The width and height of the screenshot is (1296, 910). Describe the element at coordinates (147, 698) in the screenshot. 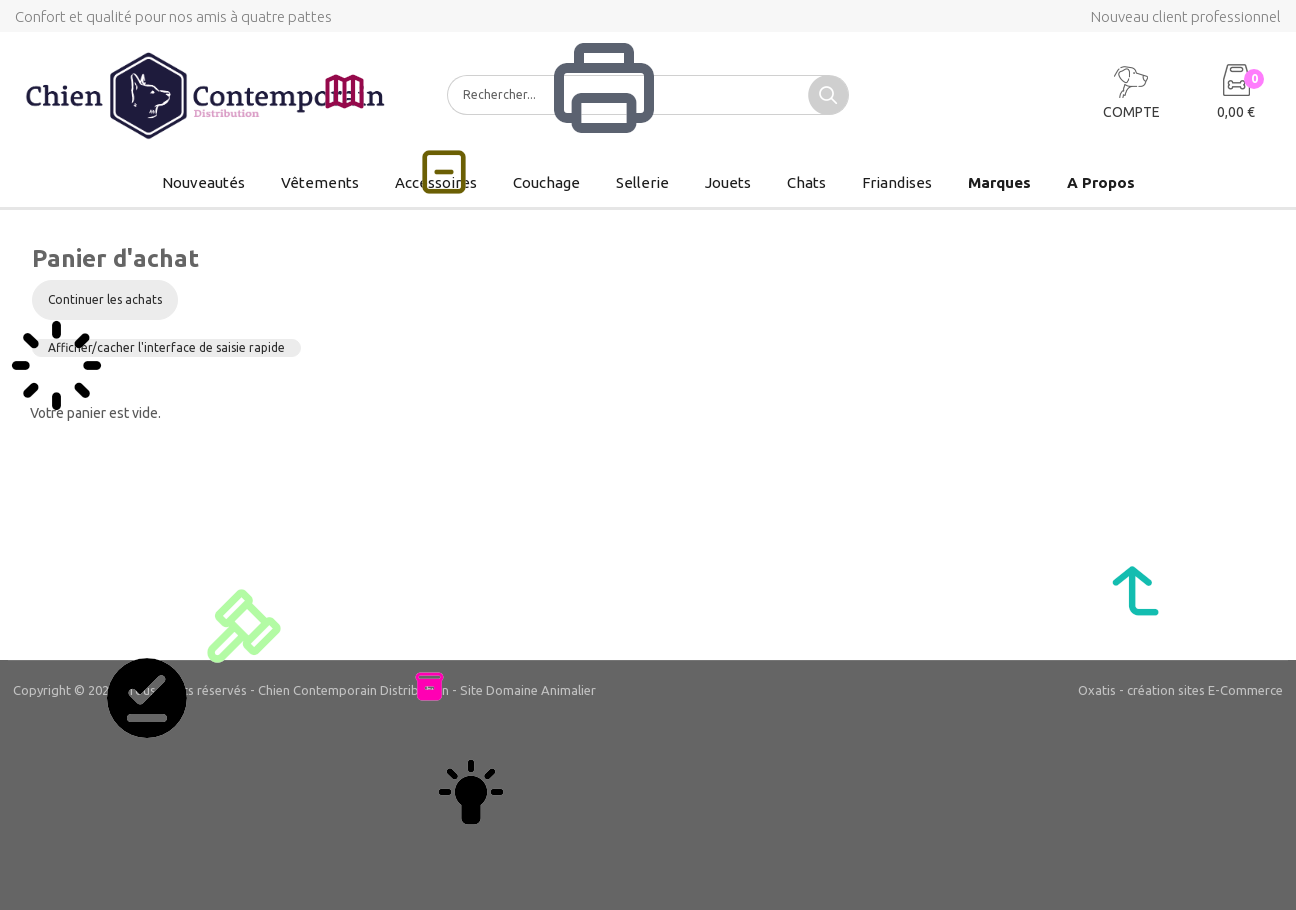

I see `indicates content is available offline` at that location.